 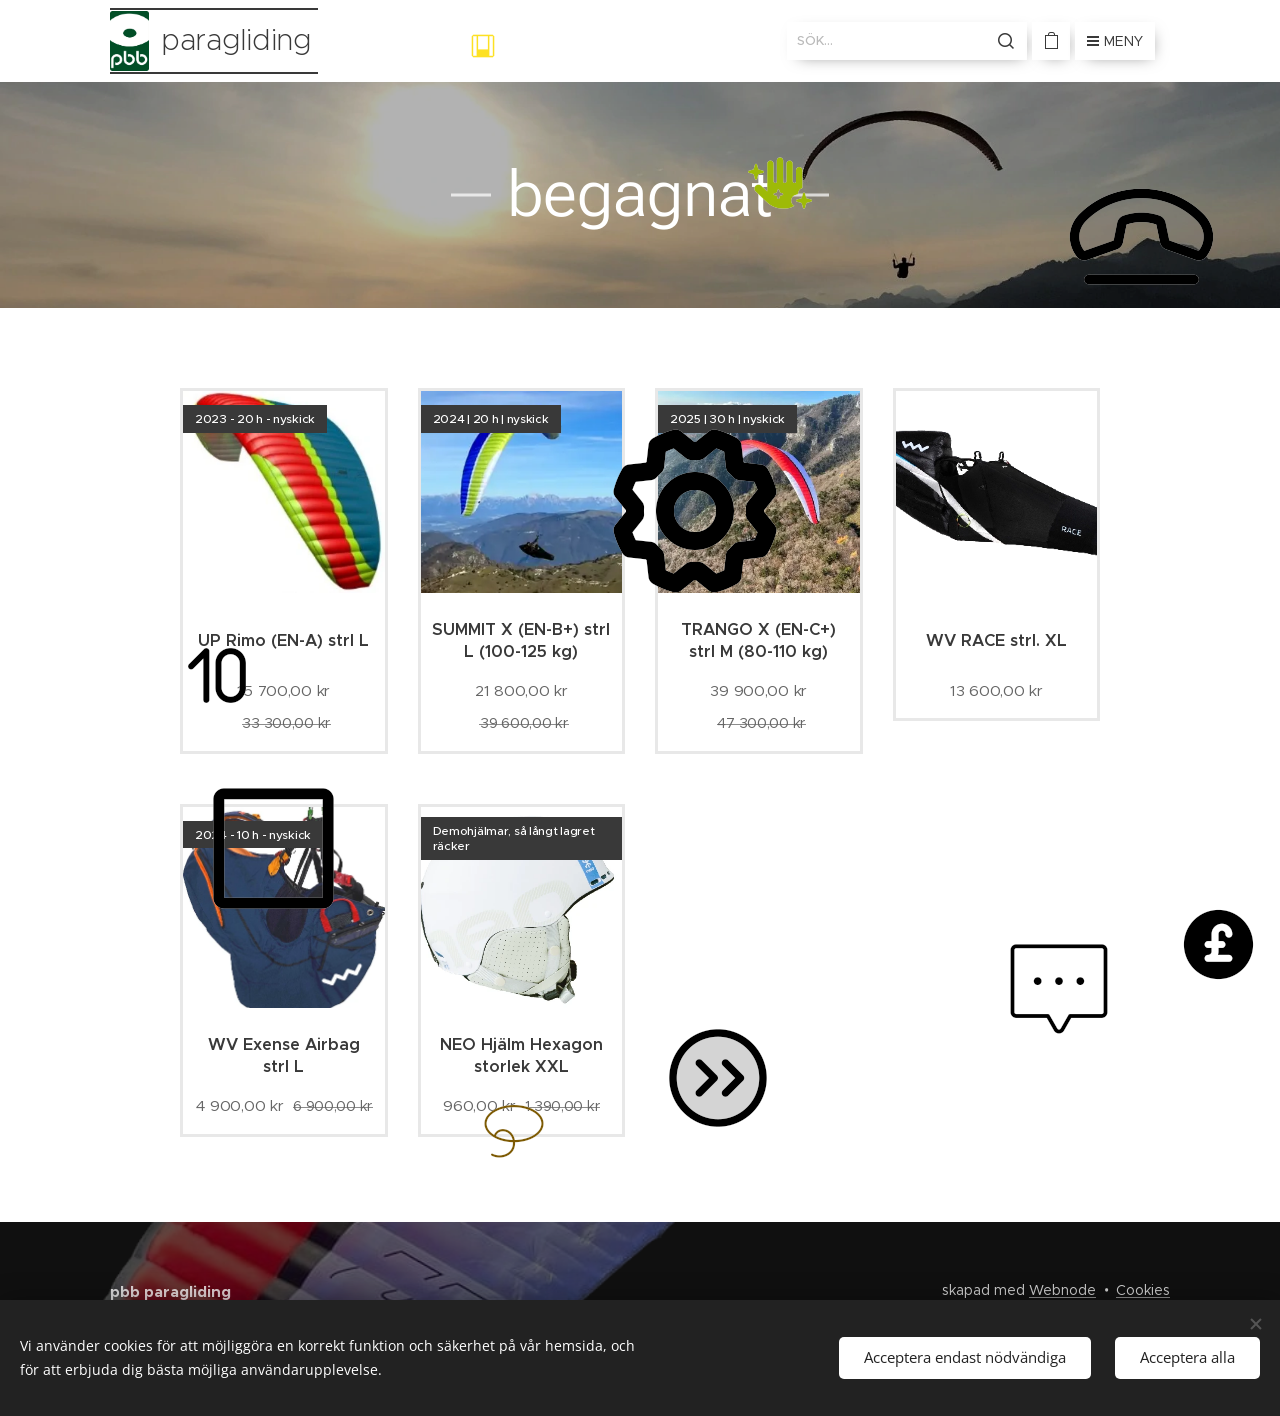 I want to click on end or hang up a call, so click(x=1141, y=236).